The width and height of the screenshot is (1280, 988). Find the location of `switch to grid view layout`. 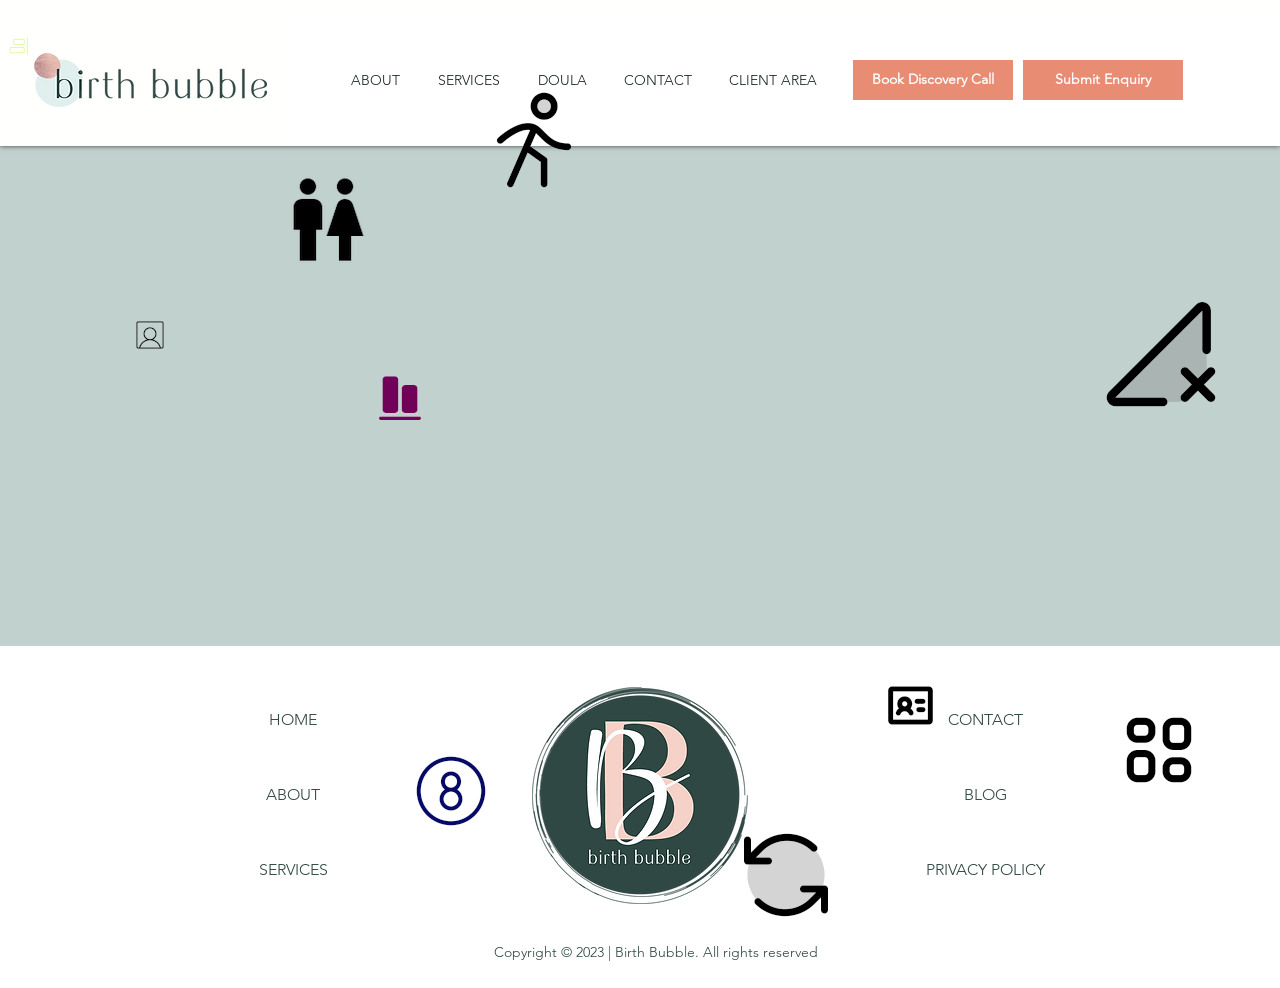

switch to grid view layout is located at coordinates (1159, 750).